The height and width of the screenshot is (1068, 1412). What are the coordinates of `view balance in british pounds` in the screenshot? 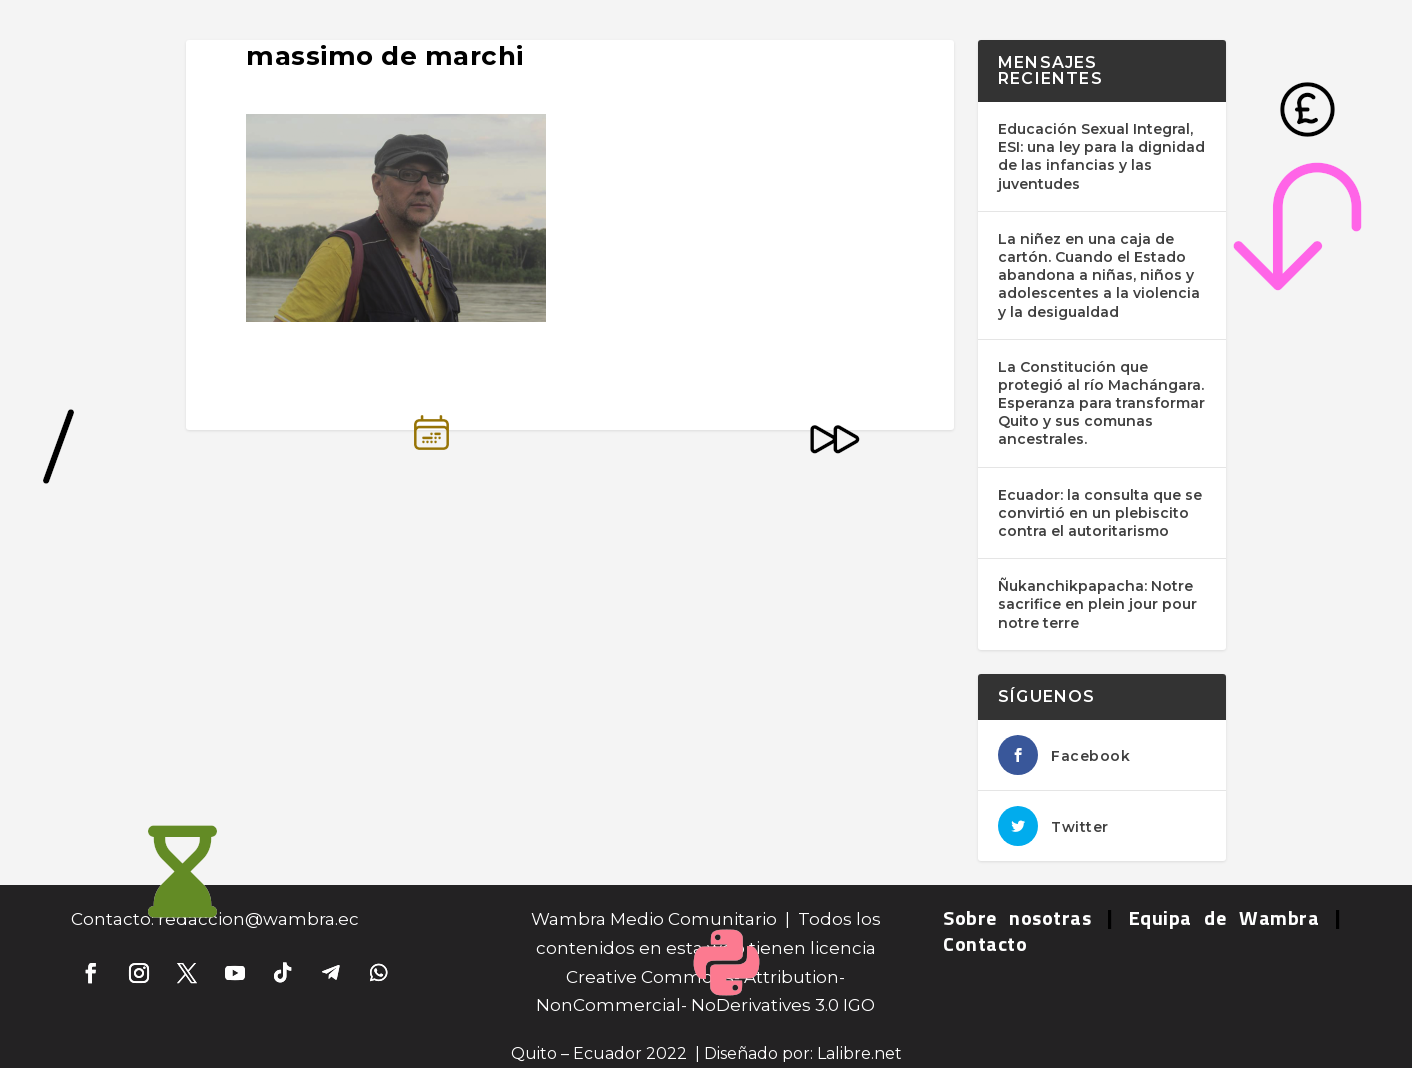 It's located at (1307, 109).